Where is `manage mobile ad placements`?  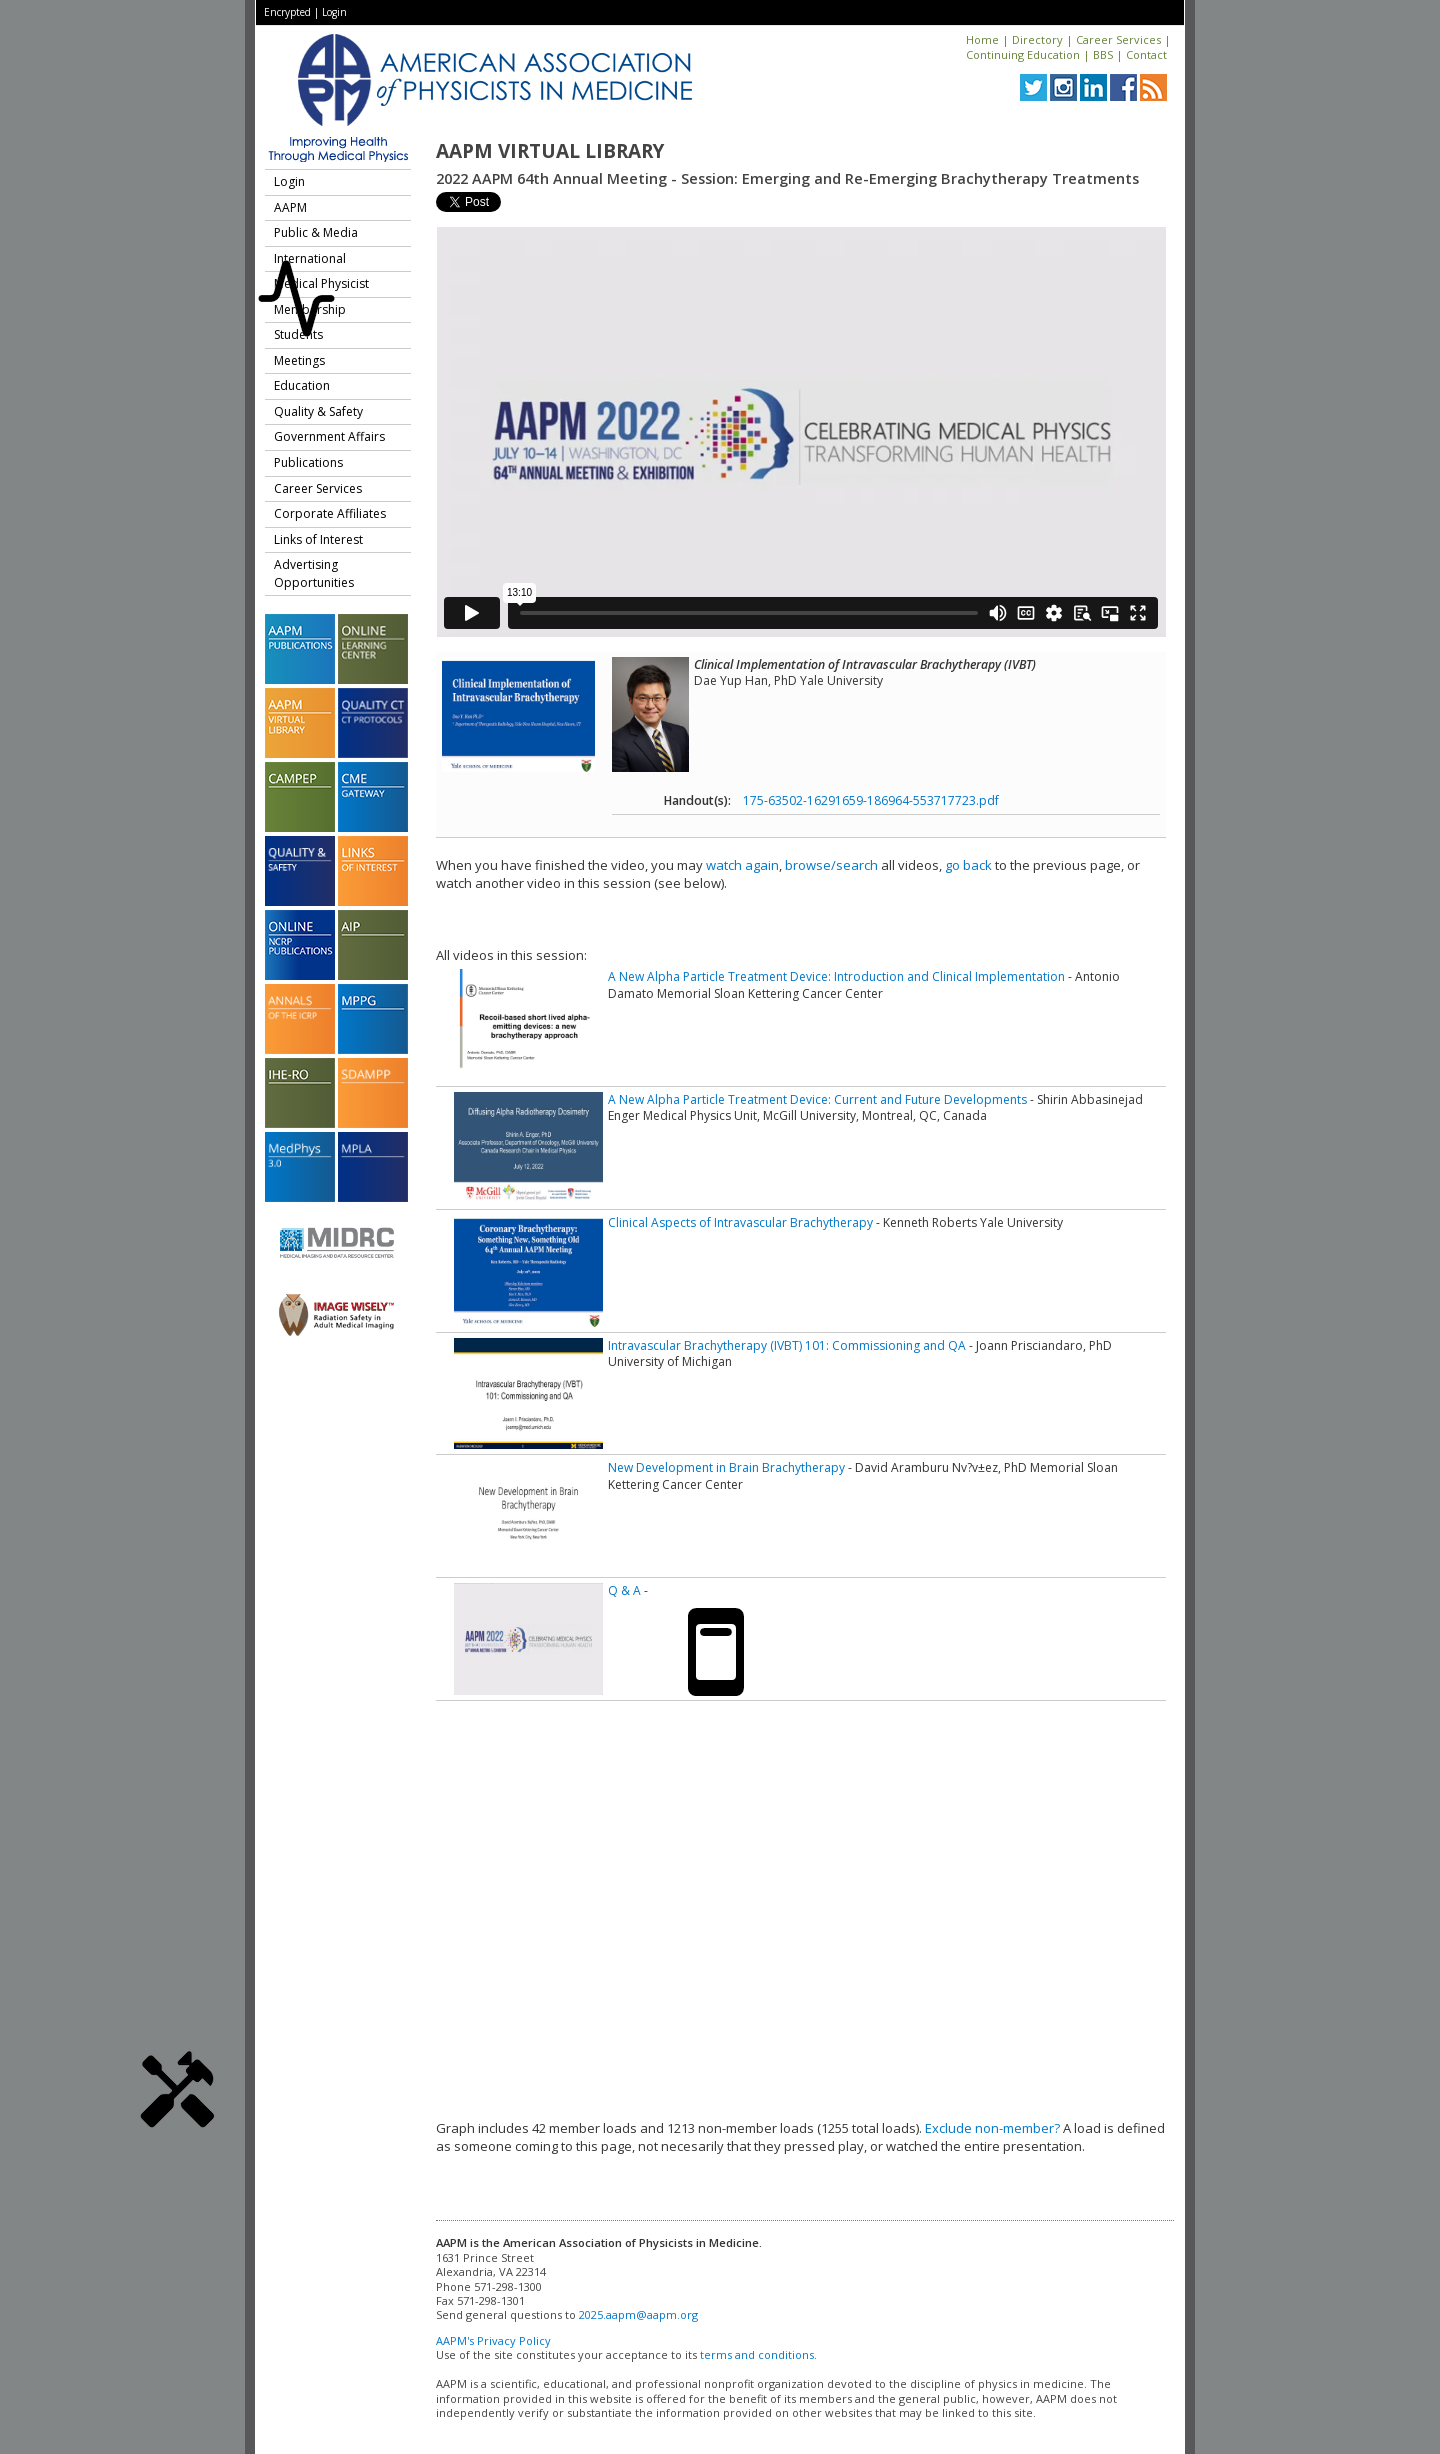
manage mobile ad placements is located at coordinates (716, 1652).